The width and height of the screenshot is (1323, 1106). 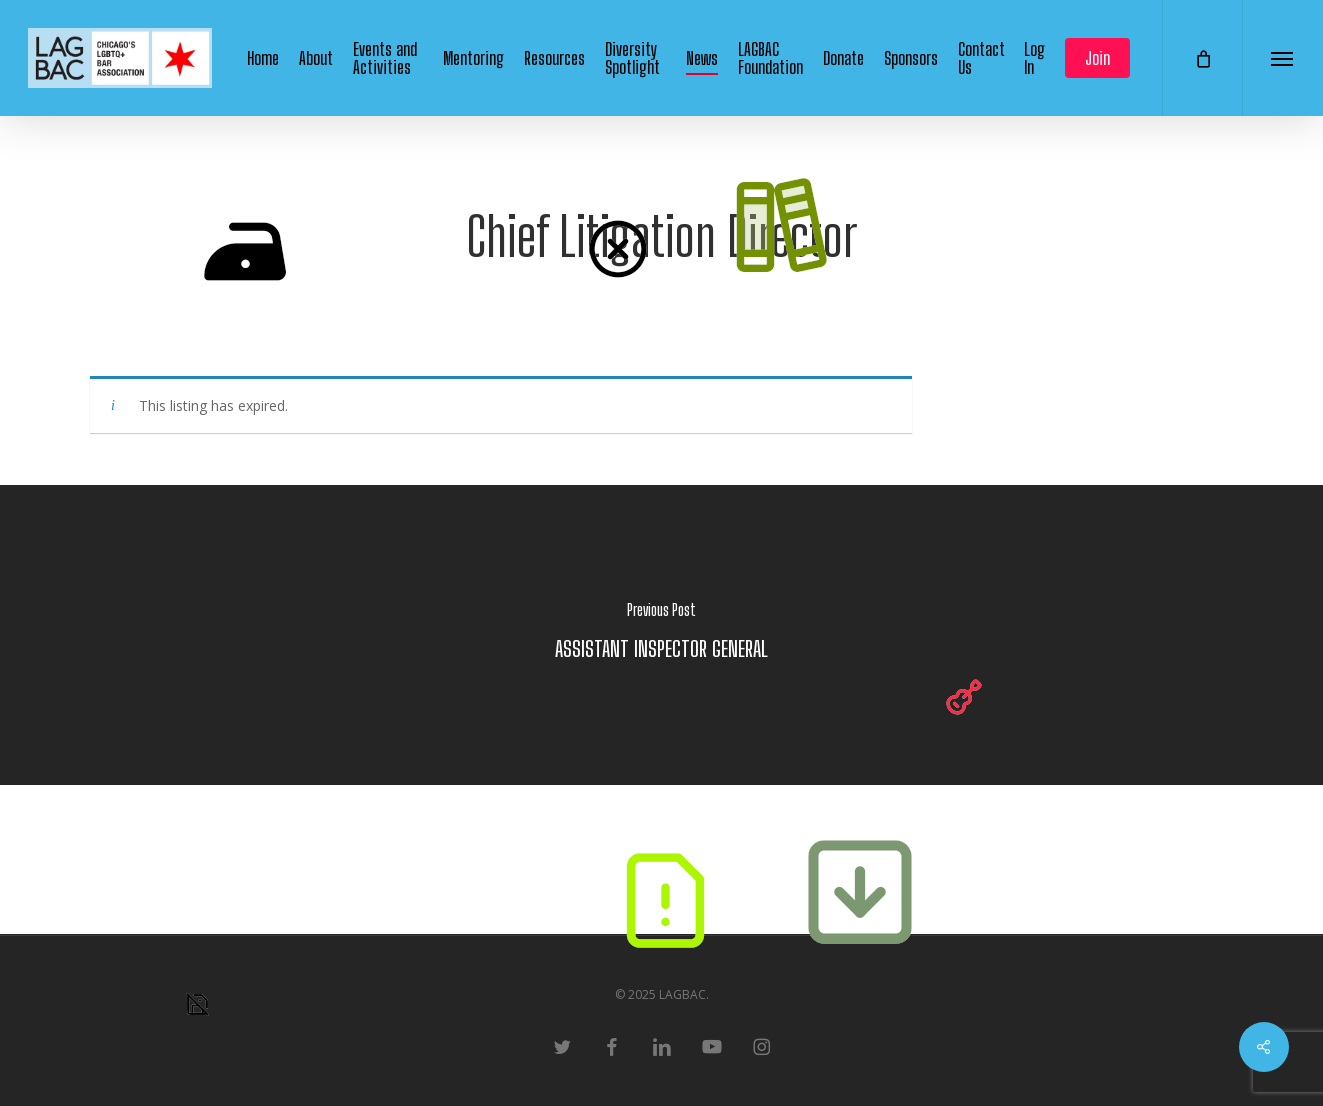 What do you see at coordinates (964, 697) in the screenshot?
I see `access music or instrument settings` at bounding box center [964, 697].